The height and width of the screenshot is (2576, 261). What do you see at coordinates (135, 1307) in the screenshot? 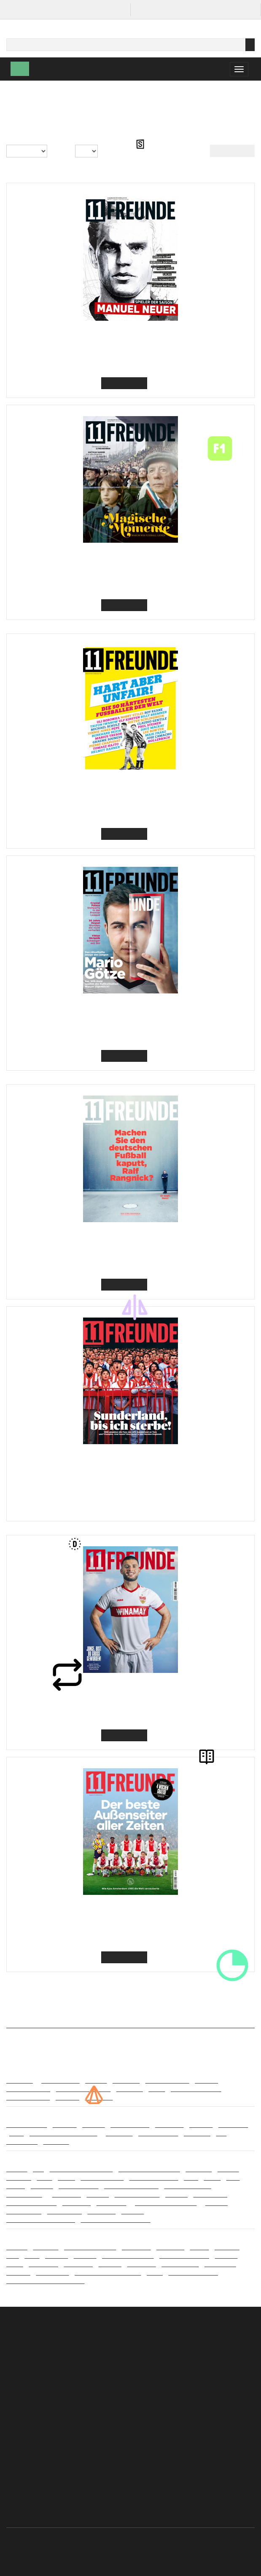
I see `flip image or content vertically` at bounding box center [135, 1307].